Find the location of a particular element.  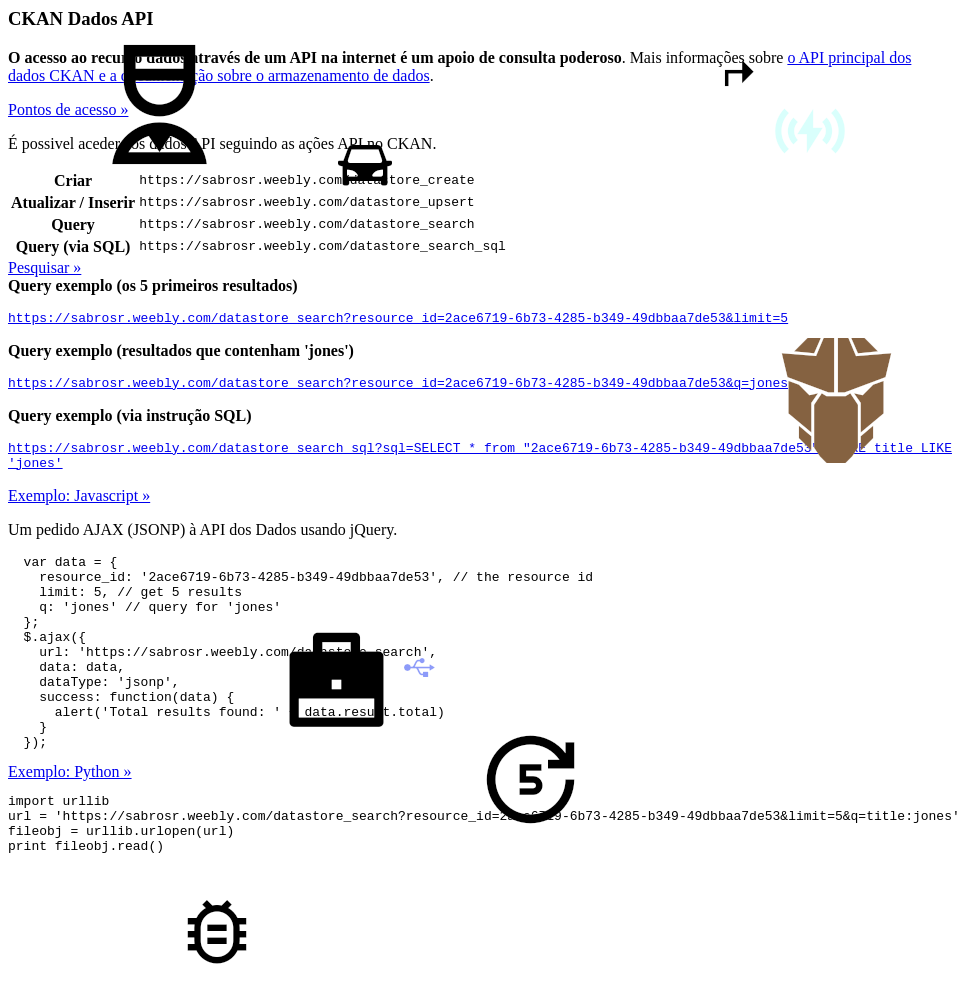

skip forward 5 seconds in media playback is located at coordinates (530, 779).